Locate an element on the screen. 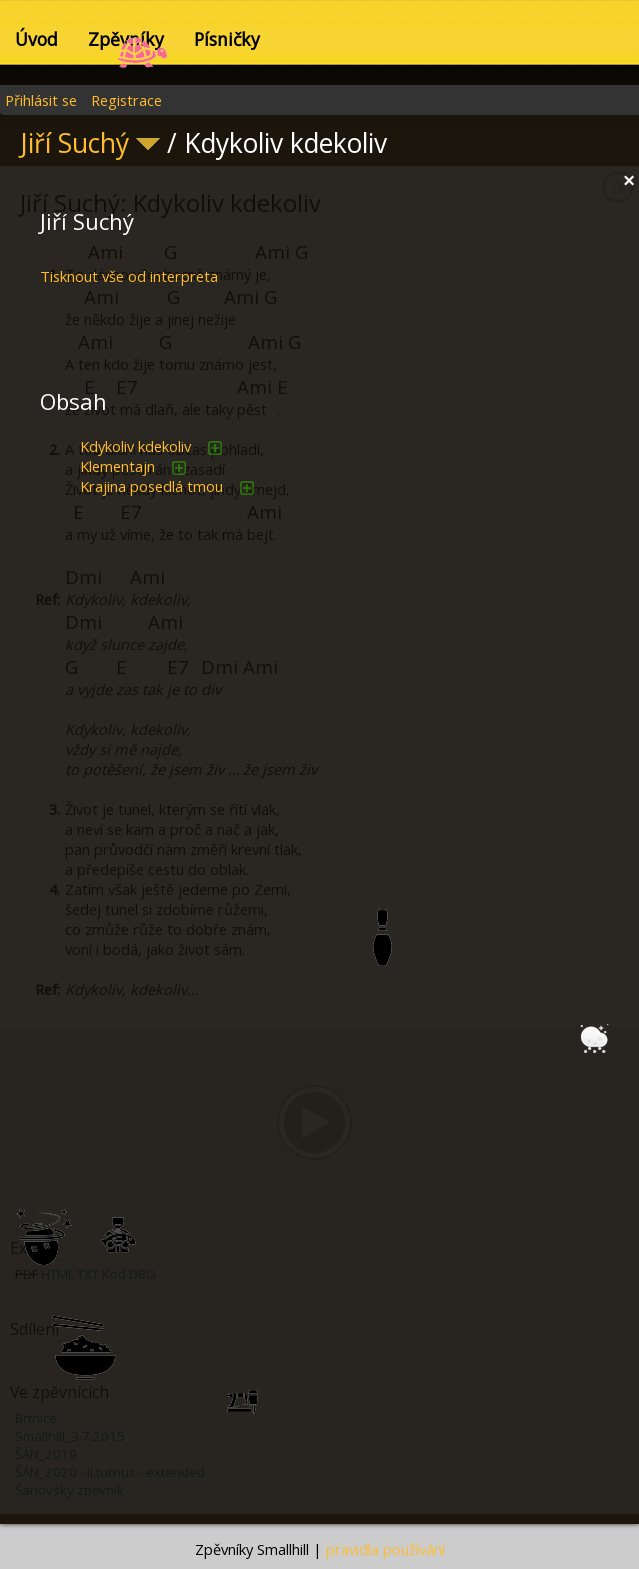 Image resolution: width=639 pixels, height=1569 pixels. browse asian cuisine or rice dishes is located at coordinates (85, 1347).